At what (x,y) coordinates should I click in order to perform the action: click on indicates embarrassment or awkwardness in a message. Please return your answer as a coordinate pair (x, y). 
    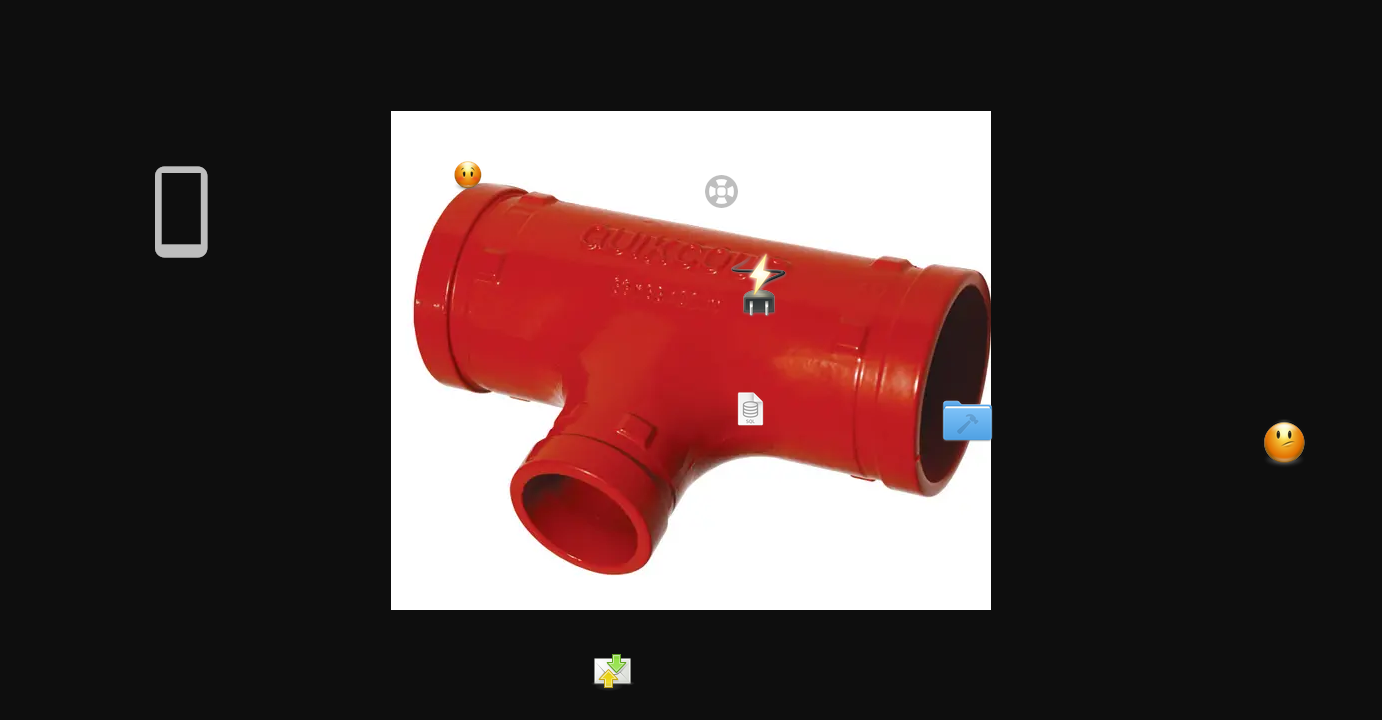
    Looking at the image, I should click on (468, 176).